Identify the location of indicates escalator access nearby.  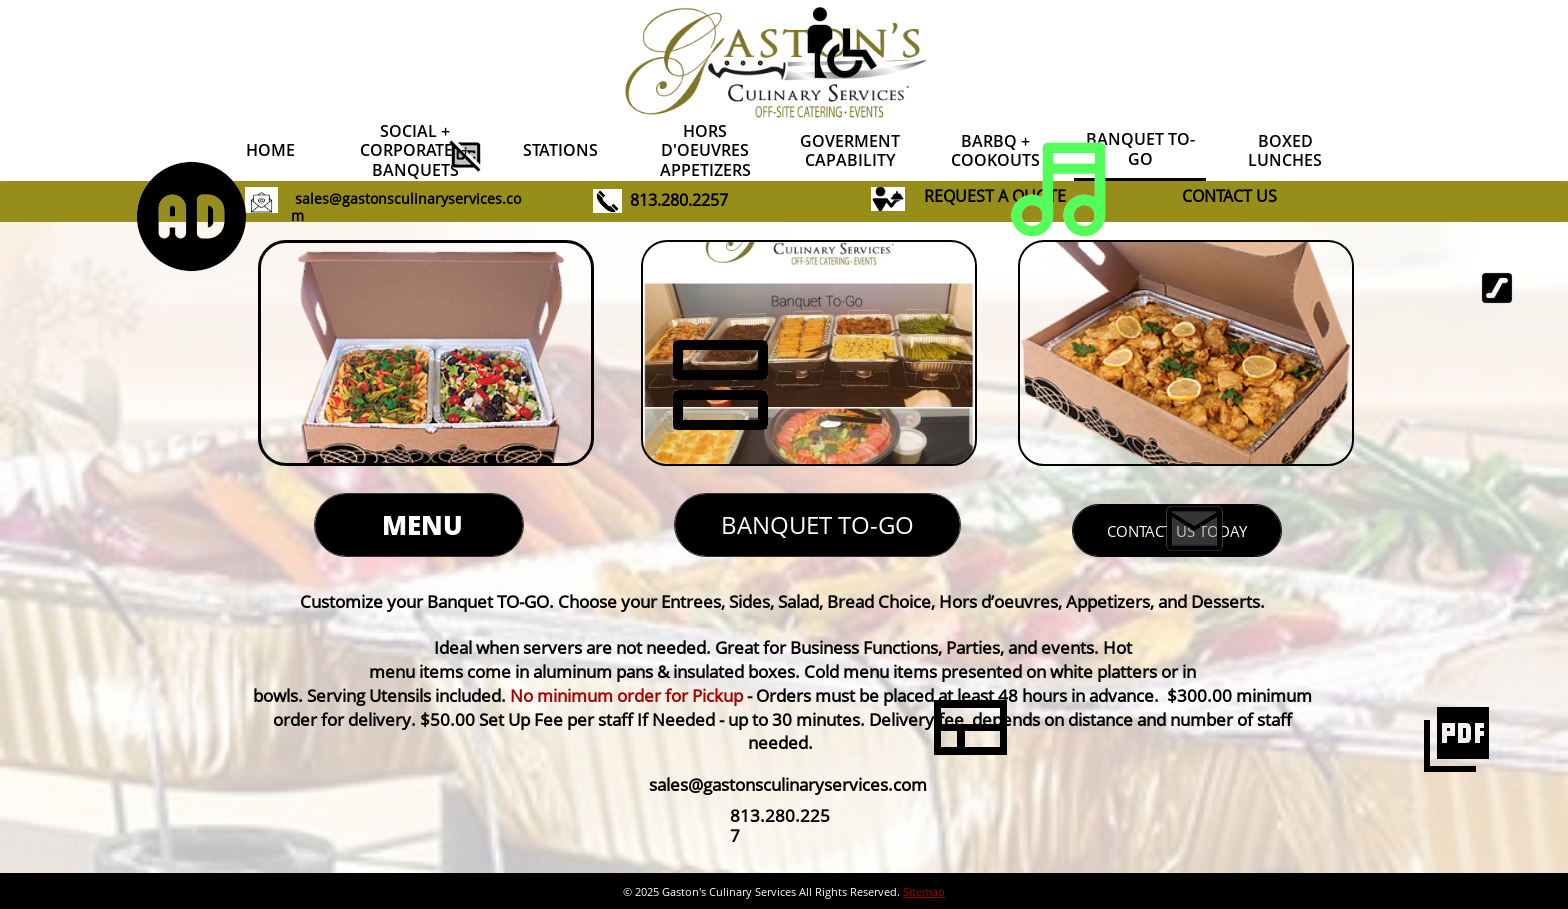
(1497, 288).